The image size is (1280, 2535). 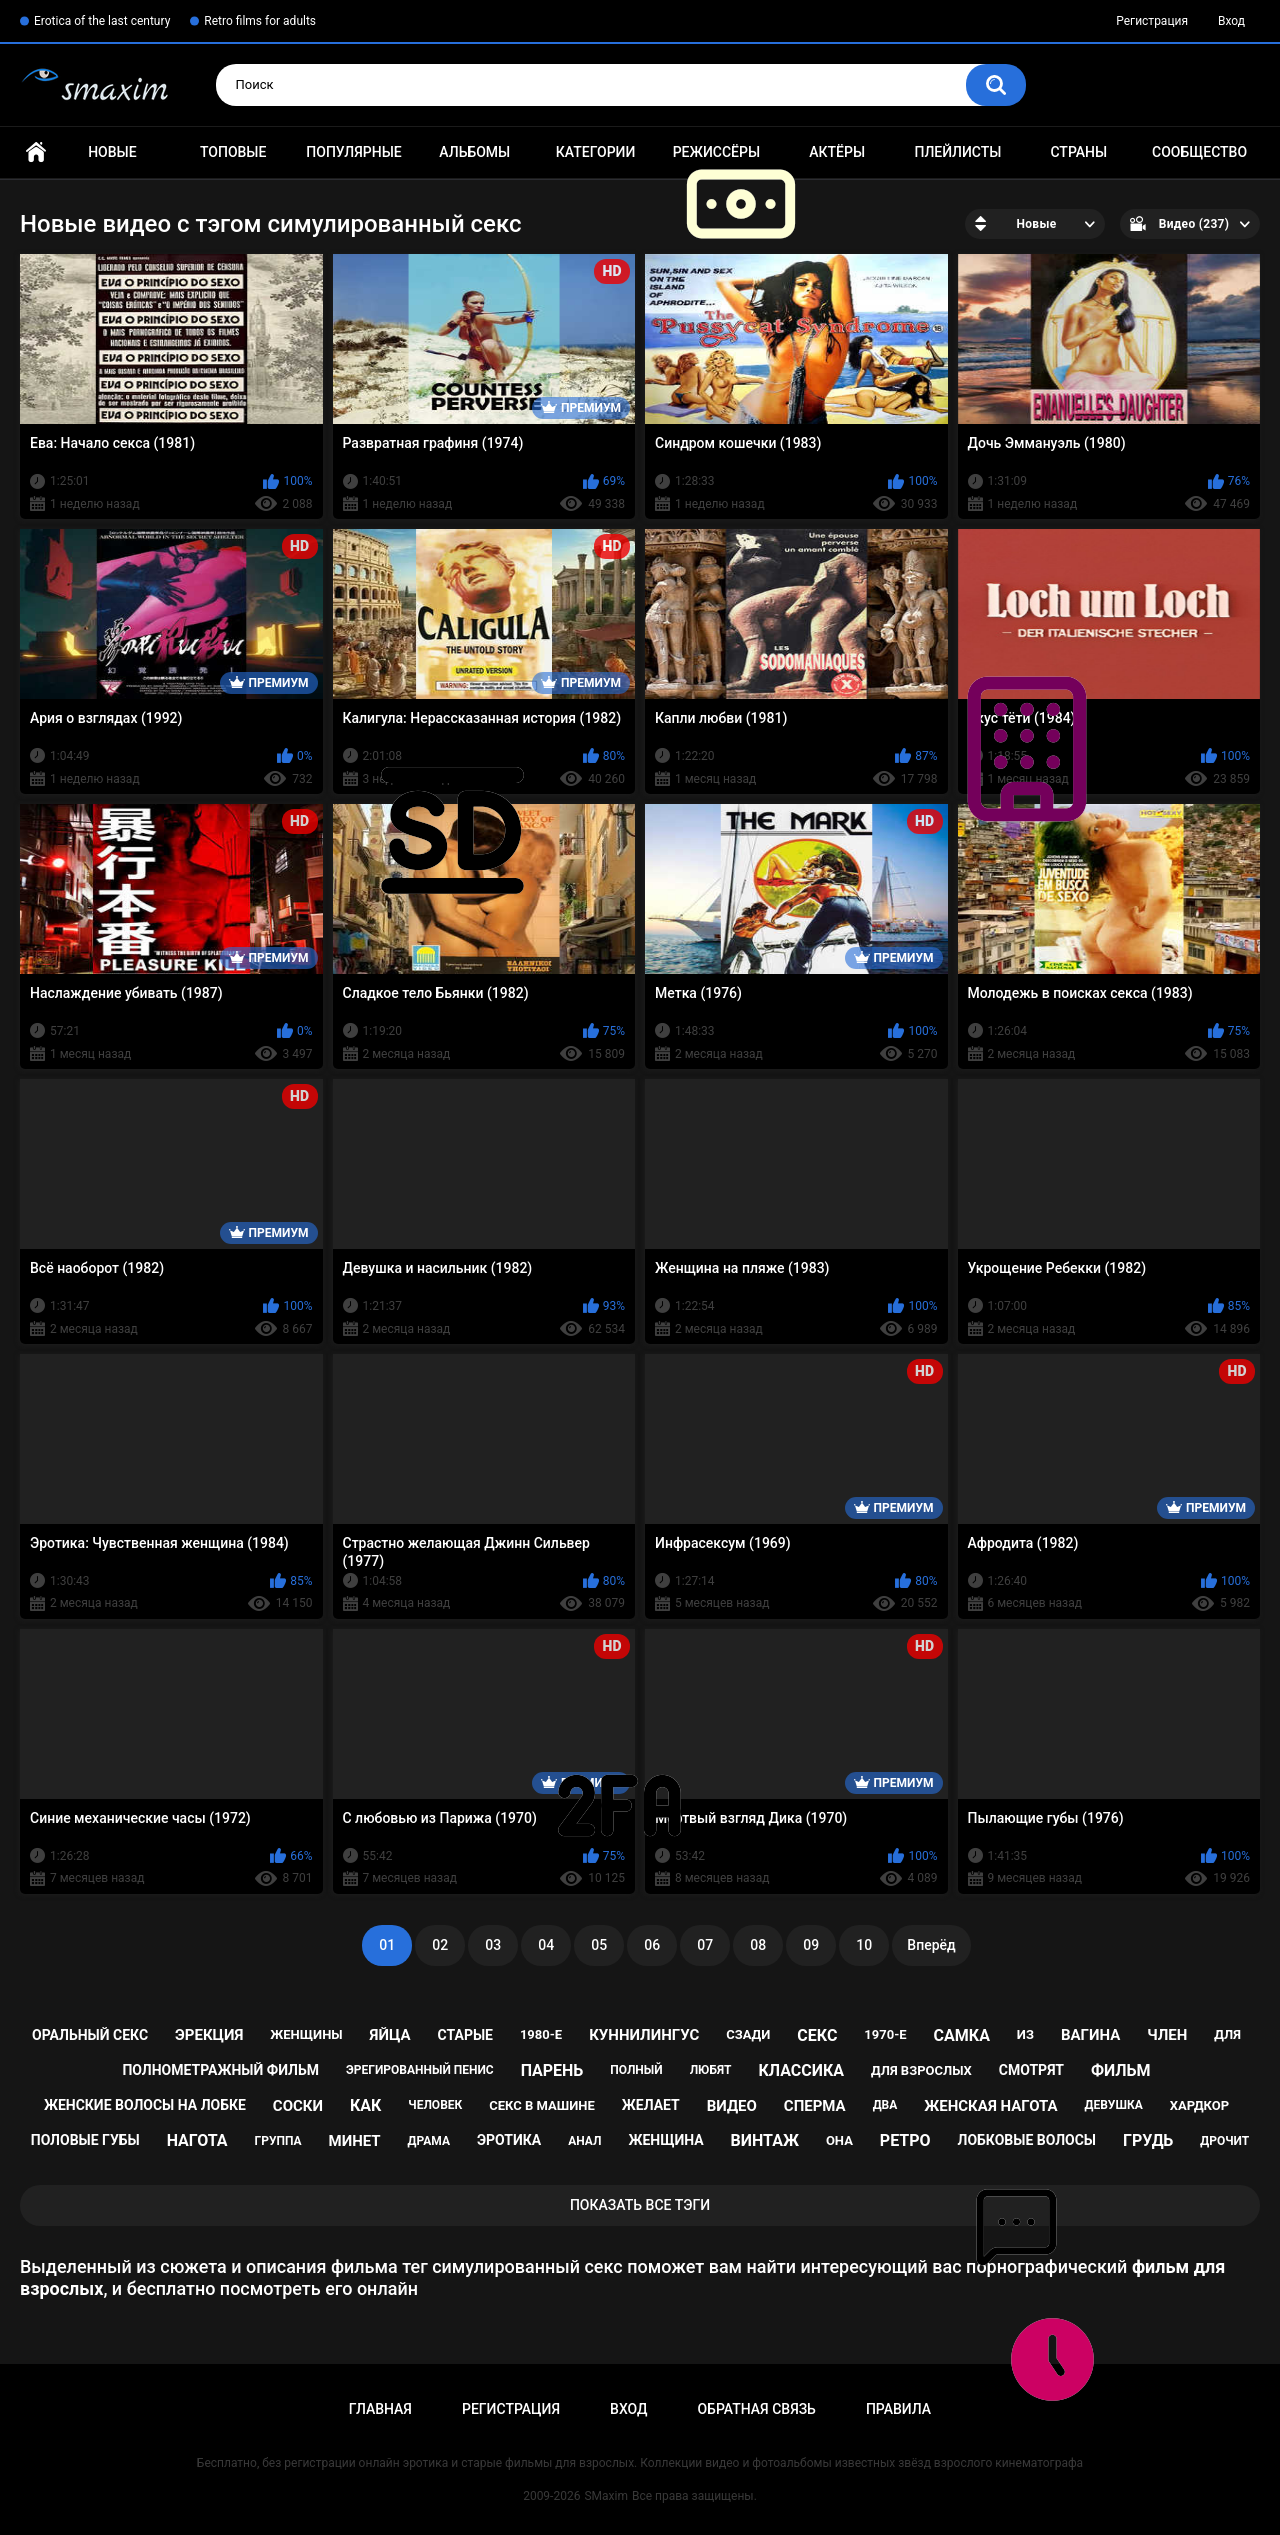 I want to click on view office or business location, so click(x=1027, y=749).